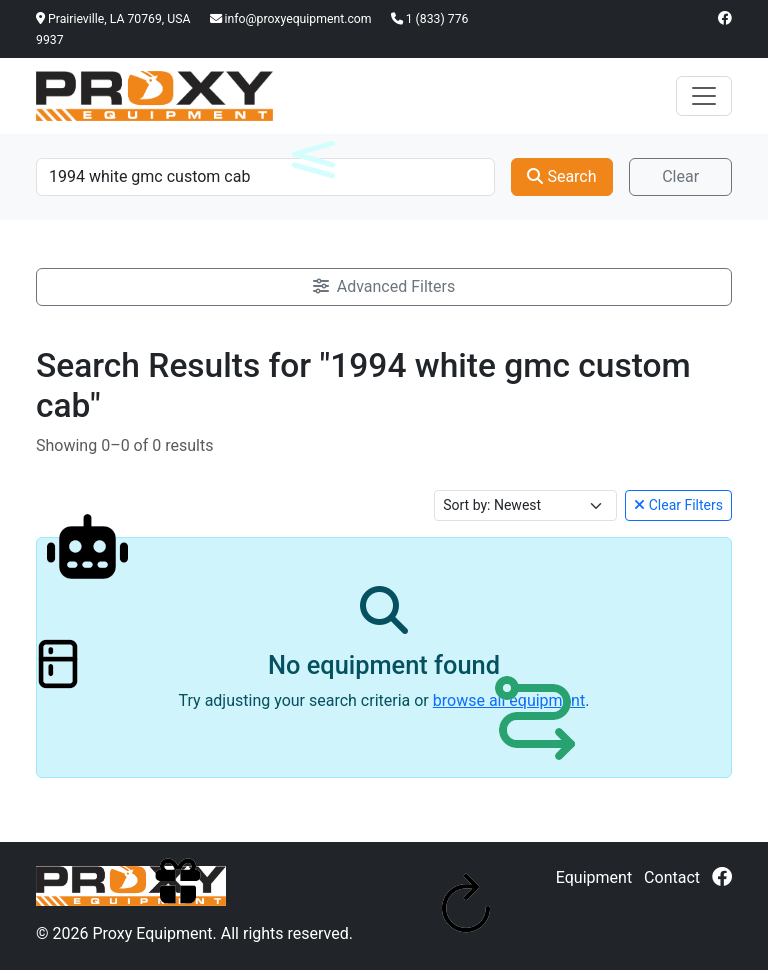 This screenshot has width=768, height=970. What do you see at coordinates (466, 903) in the screenshot?
I see `refresh or reload the current page` at bounding box center [466, 903].